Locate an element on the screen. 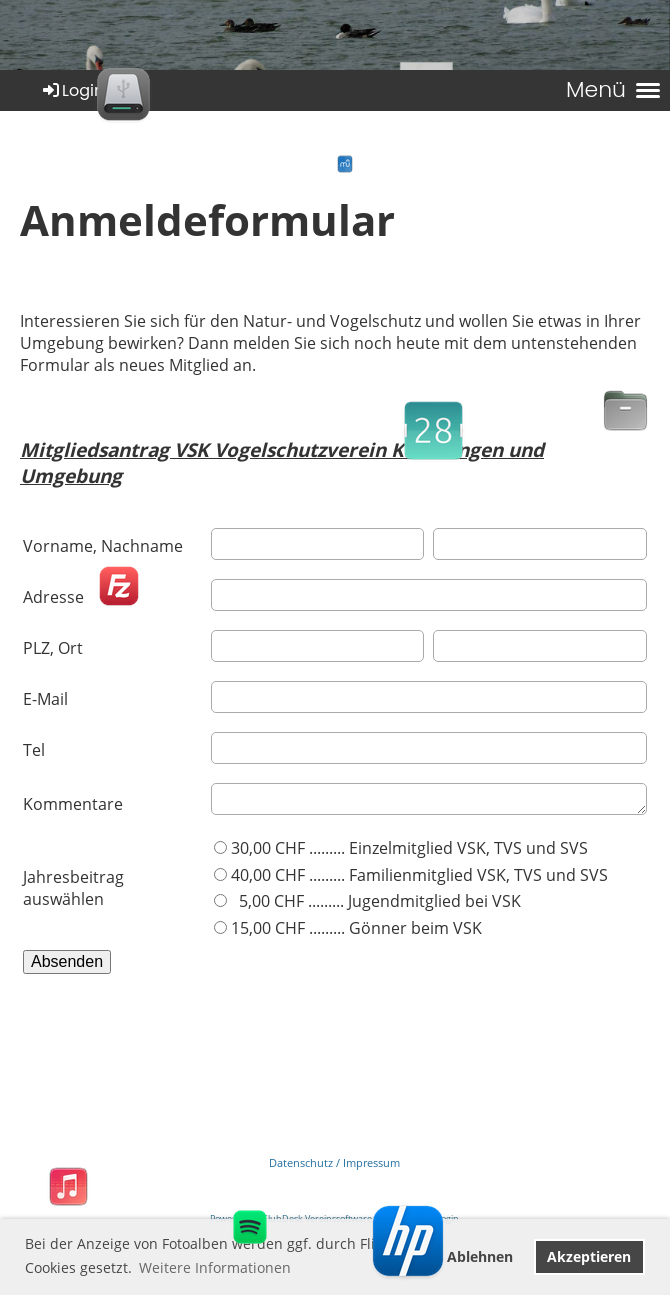 Image resolution: width=670 pixels, height=1295 pixels. create a bootable USB drive is located at coordinates (123, 94).